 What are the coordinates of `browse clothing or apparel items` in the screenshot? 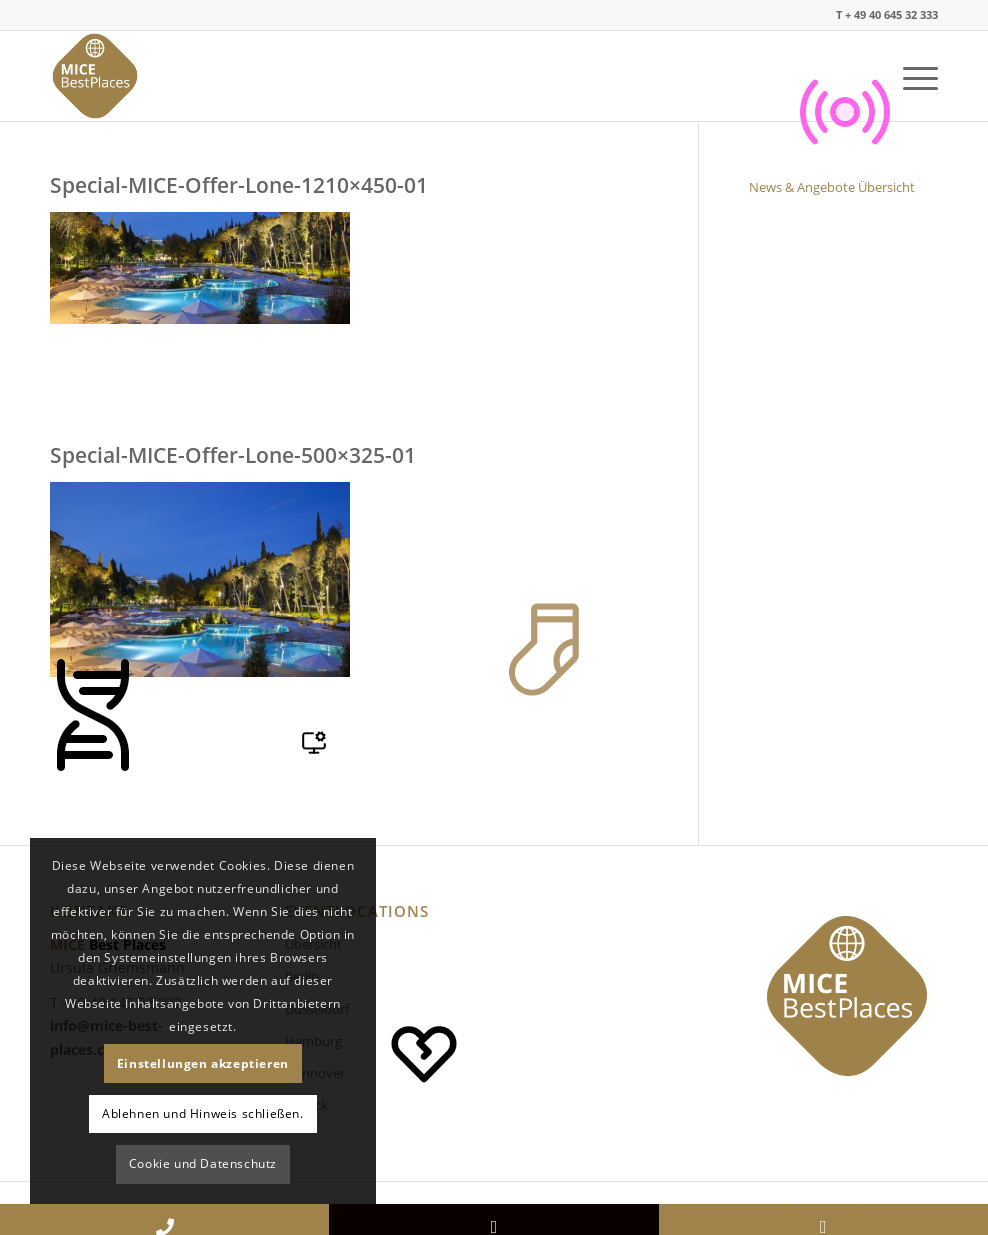 It's located at (547, 648).